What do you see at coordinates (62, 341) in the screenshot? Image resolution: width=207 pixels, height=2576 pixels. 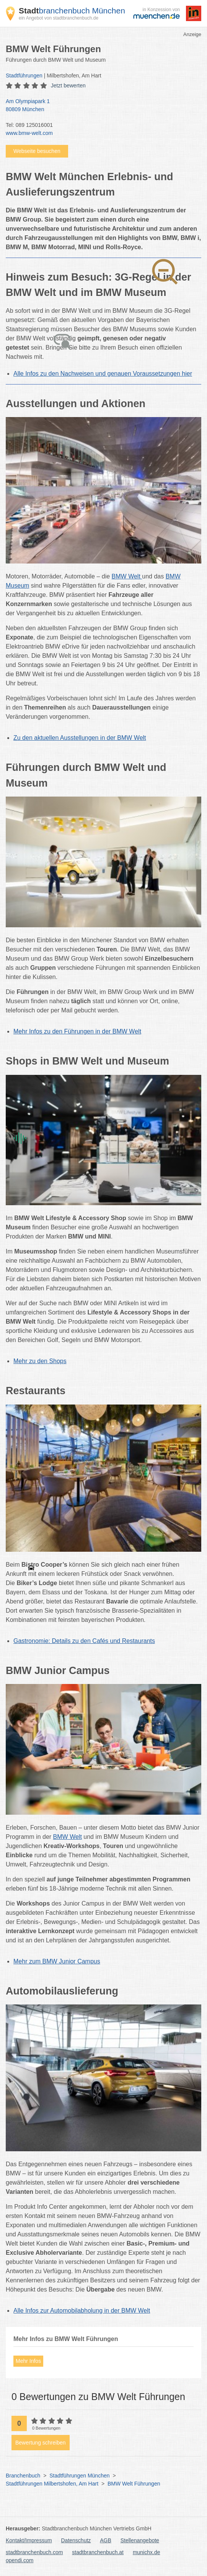 I see `access search engine optimization tools` at bounding box center [62, 341].